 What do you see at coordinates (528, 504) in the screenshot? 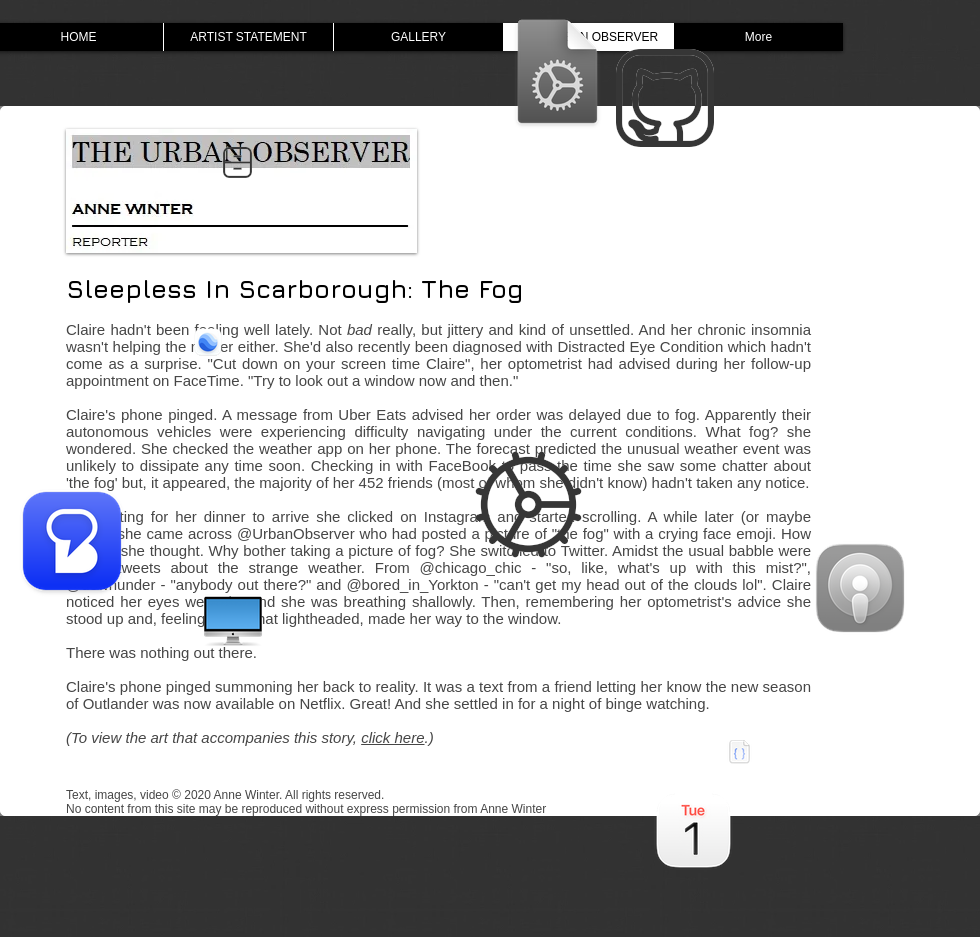
I see `access system settings and preferences` at bounding box center [528, 504].